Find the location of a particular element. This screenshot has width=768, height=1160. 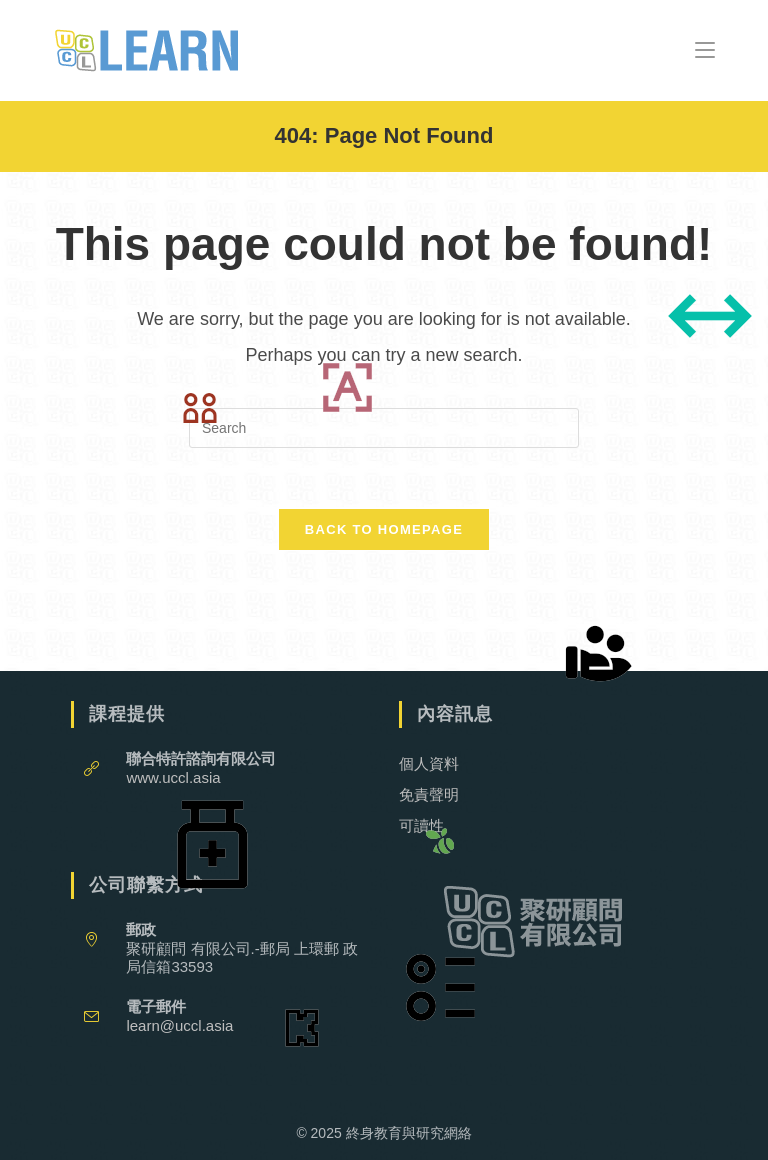

make a payment or send money is located at coordinates (598, 655).